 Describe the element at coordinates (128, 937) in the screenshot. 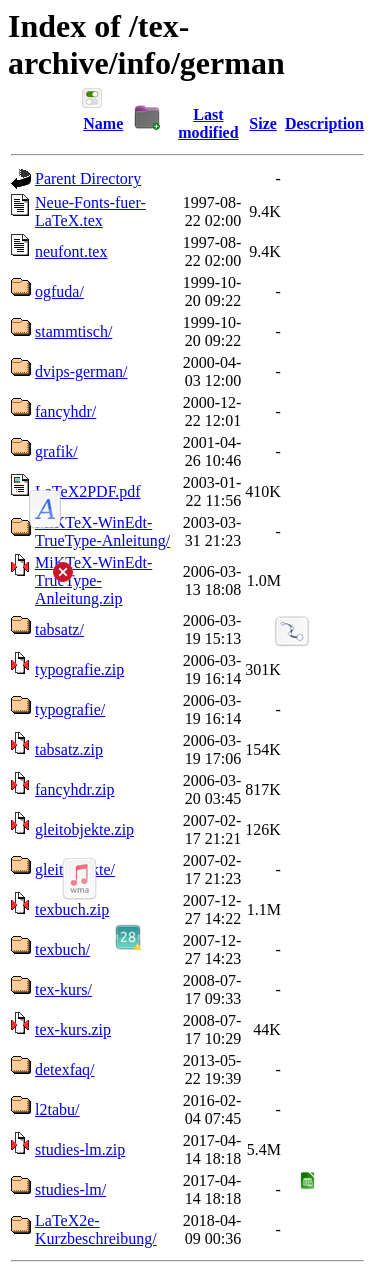

I see `indicates an upcoming appointment or event` at that location.